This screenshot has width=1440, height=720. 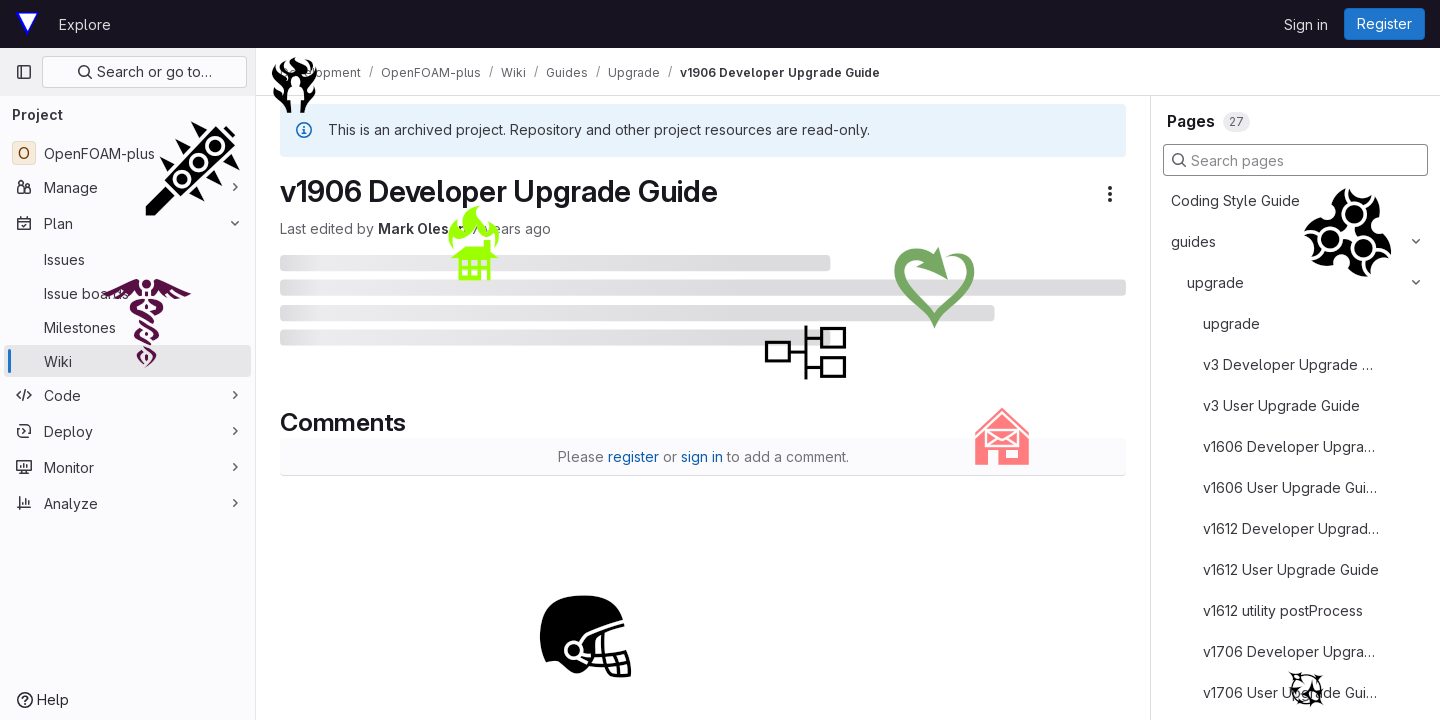 I want to click on indicates a hot streak or trending status, so click(x=294, y=85).